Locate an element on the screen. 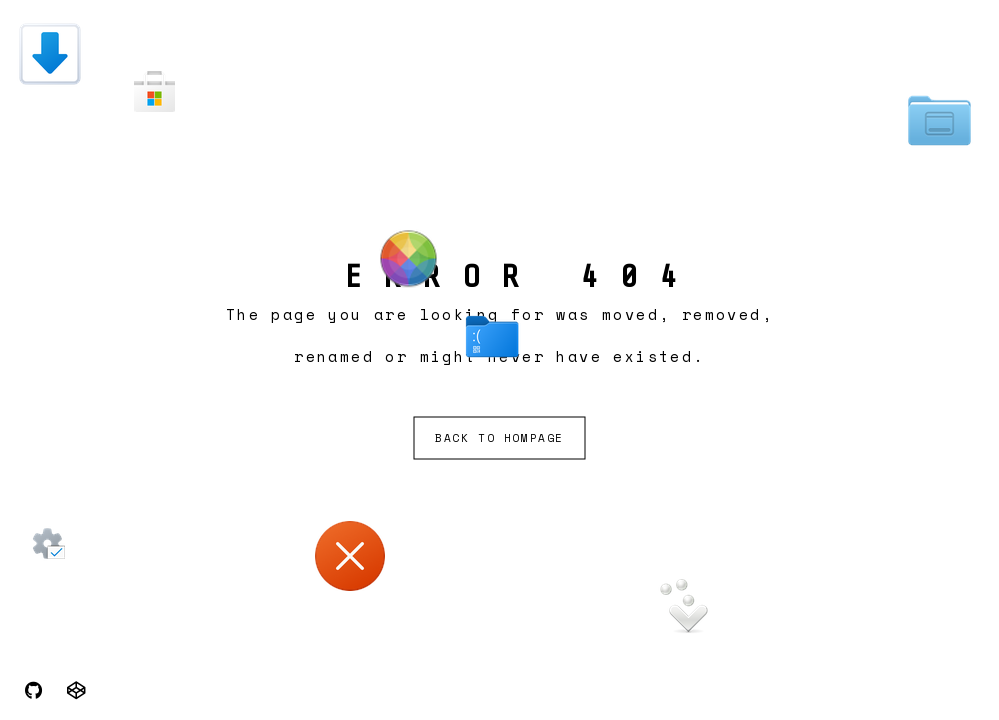  download a file or content is located at coordinates (50, 54).